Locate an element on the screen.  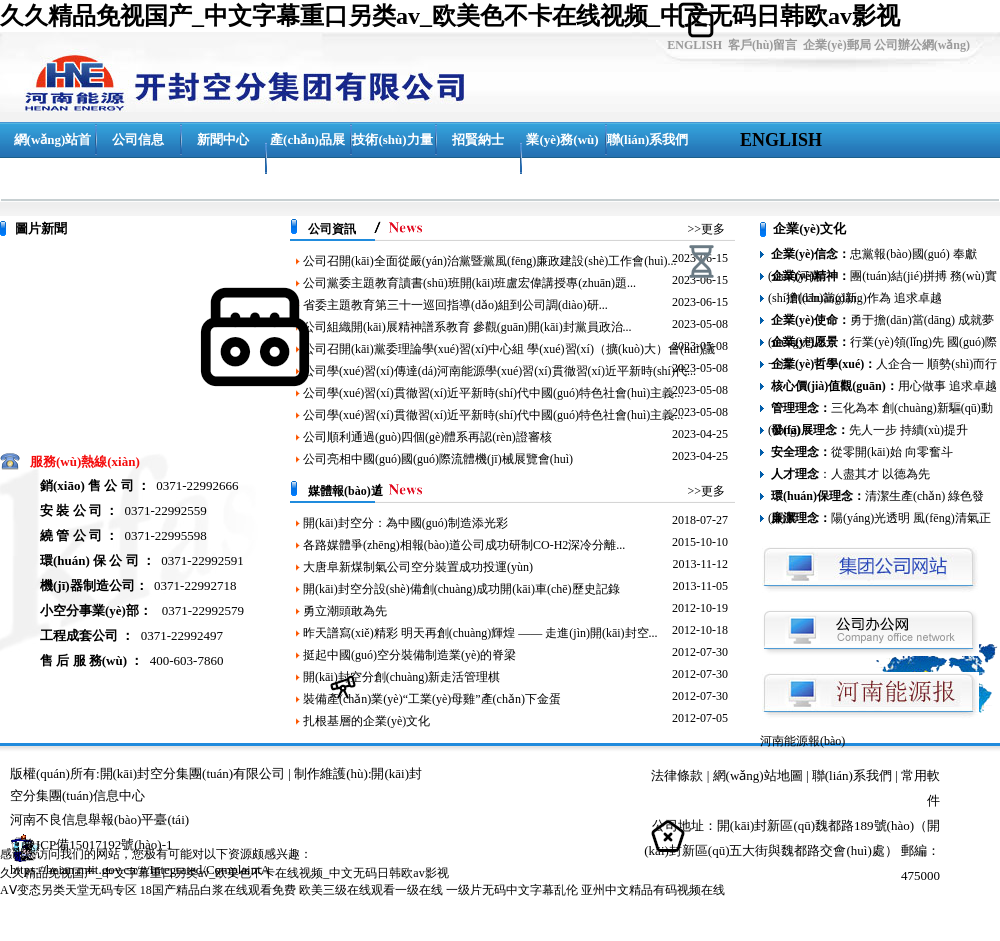
indicates loading or processing in progress is located at coordinates (701, 261).